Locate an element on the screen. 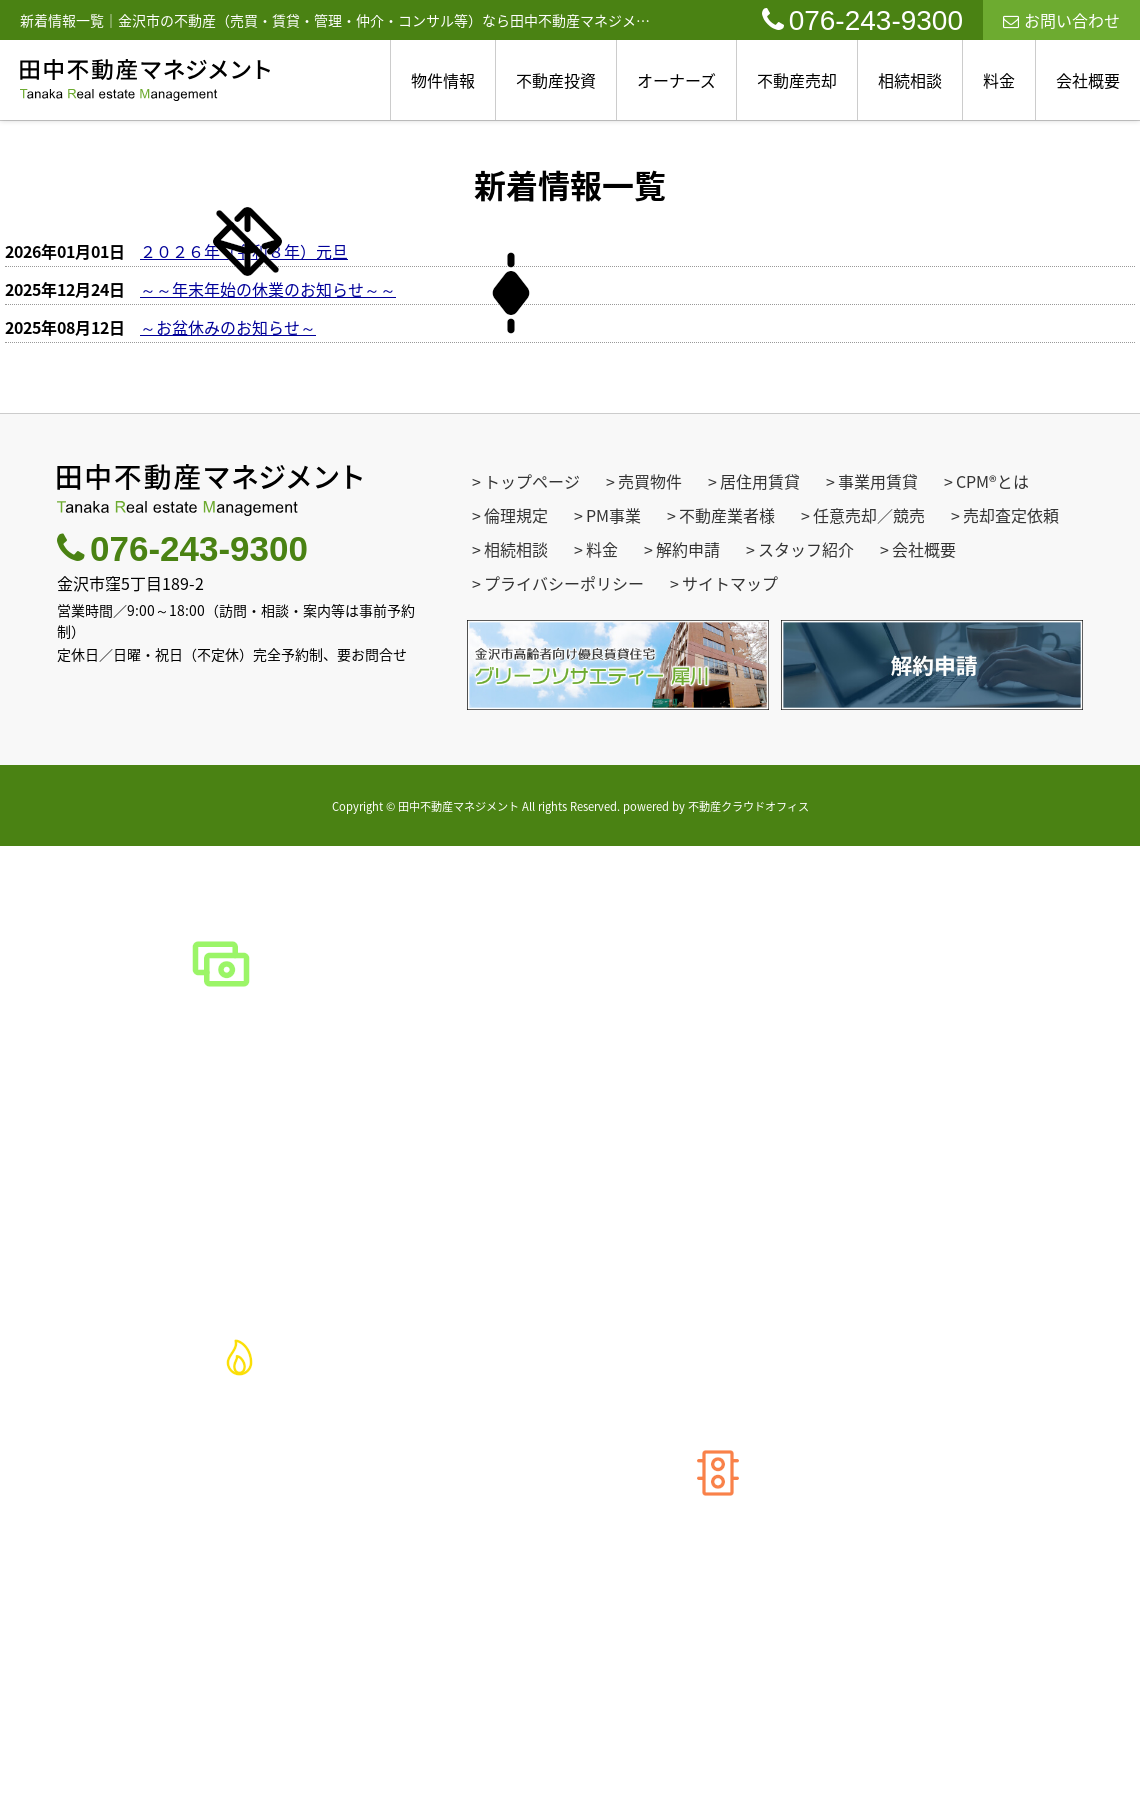 The width and height of the screenshot is (1140, 1819). align keyframe to vertical center is located at coordinates (511, 293).